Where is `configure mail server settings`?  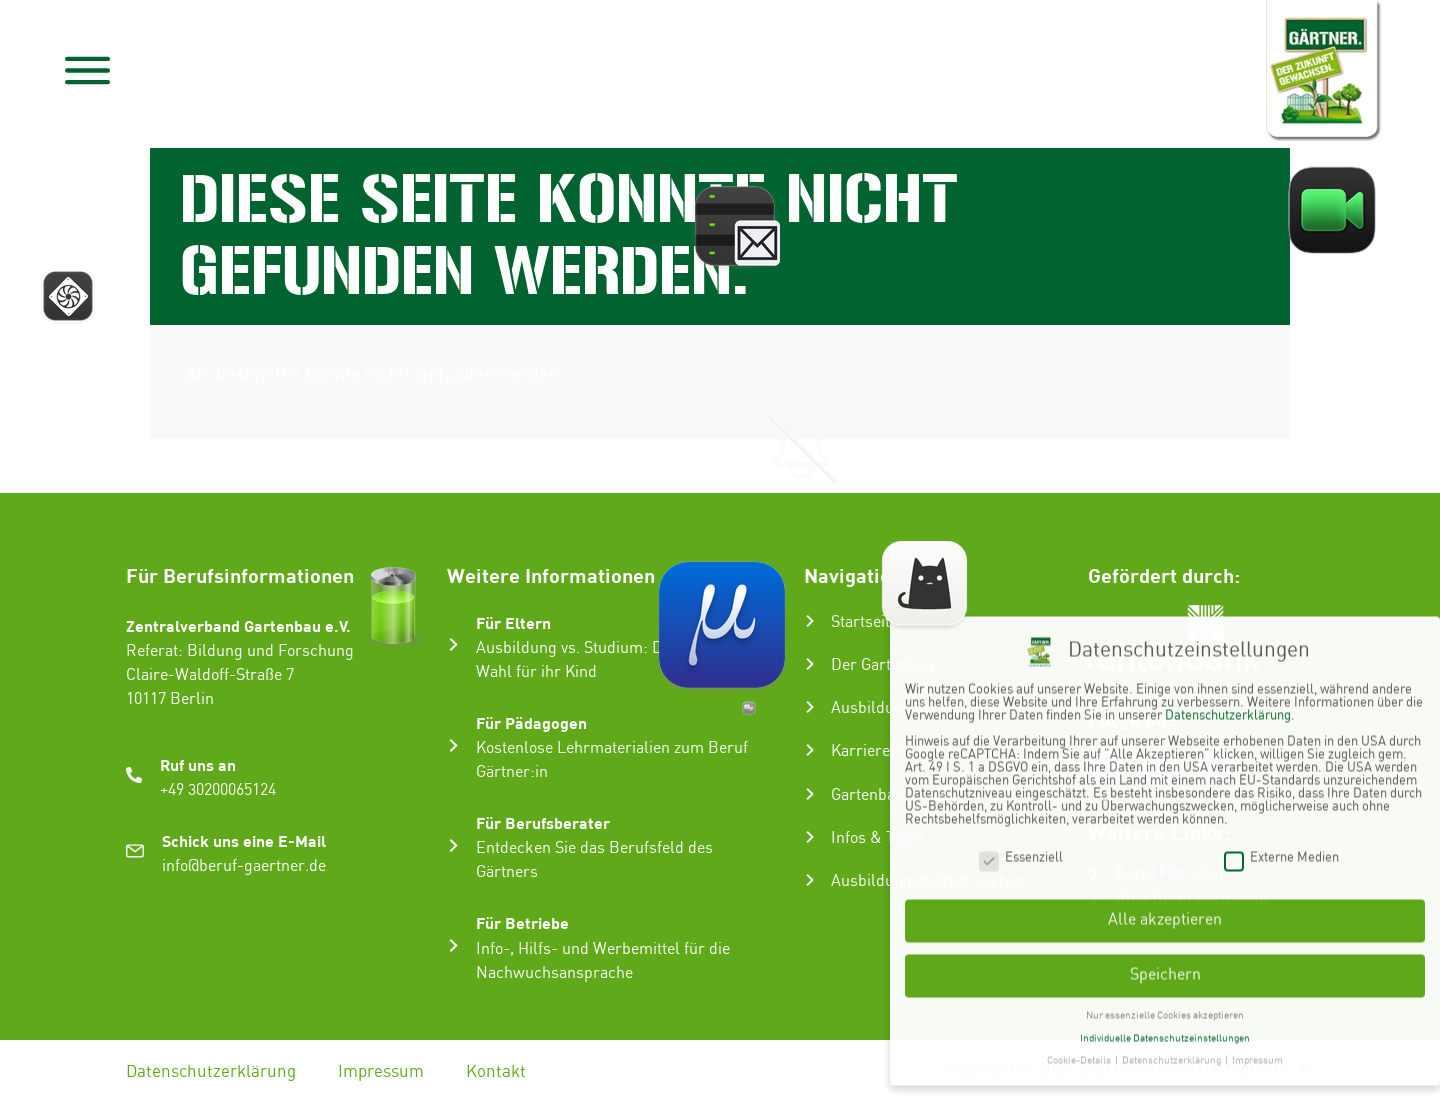 configure mail server settings is located at coordinates (735, 227).